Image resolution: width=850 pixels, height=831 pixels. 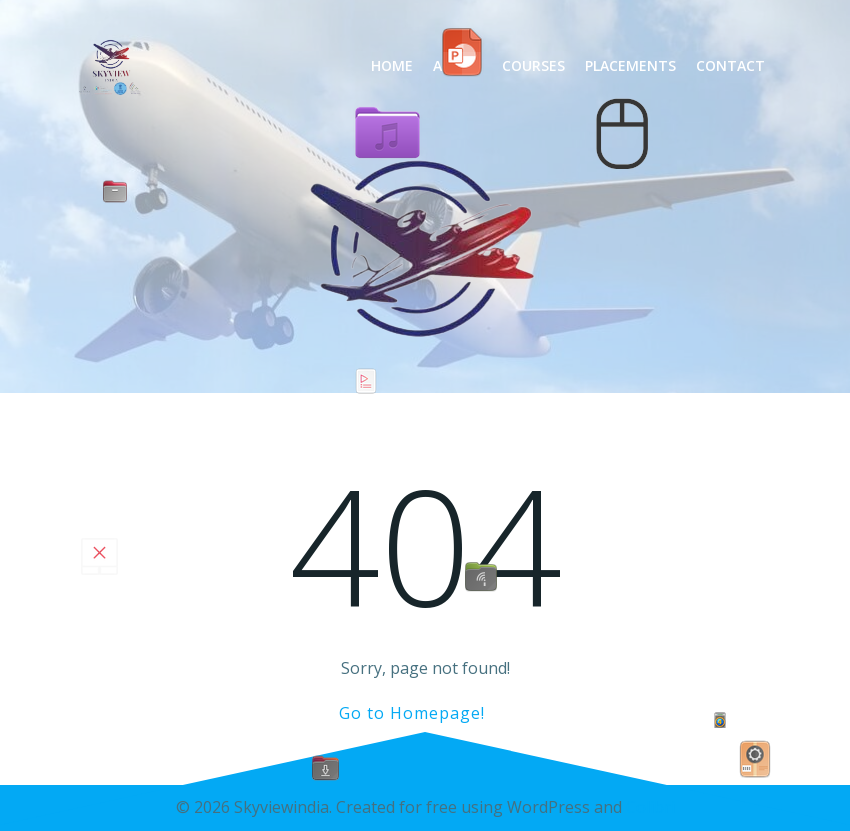 I want to click on access RAID 4 storage configuration settings, so click(x=720, y=720).